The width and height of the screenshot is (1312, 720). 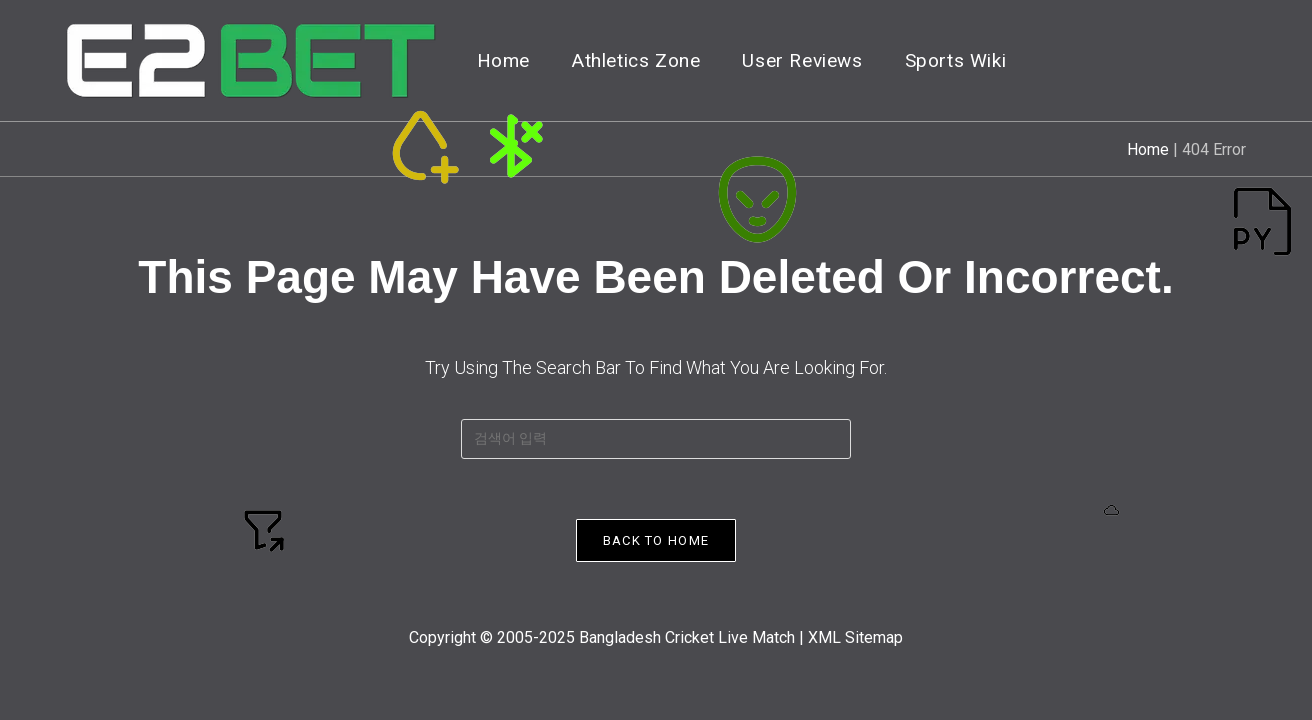 What do you see at coordinates (511, 146) in the screenshot?
I see `bluetooth is disabled or turned off` at bounding box center [511, 146].